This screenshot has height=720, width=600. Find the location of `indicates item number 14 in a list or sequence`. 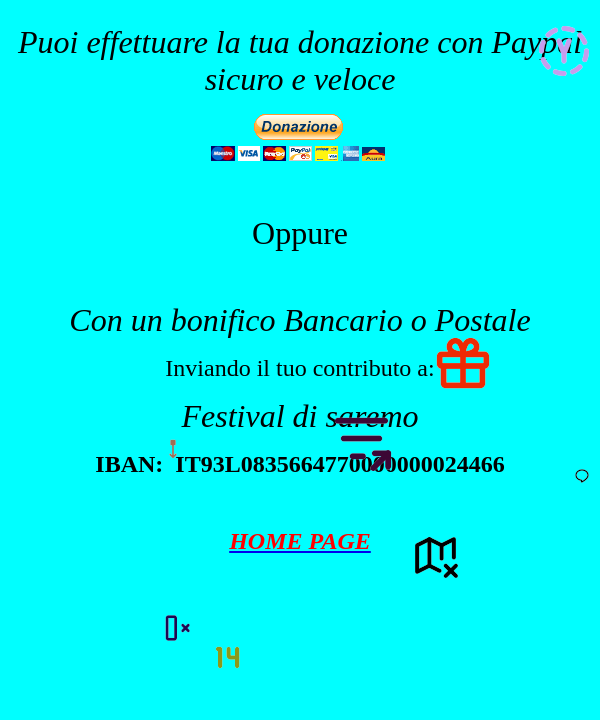

indicates item number 14 in a list or sequence is located at coordinates (226, 657).